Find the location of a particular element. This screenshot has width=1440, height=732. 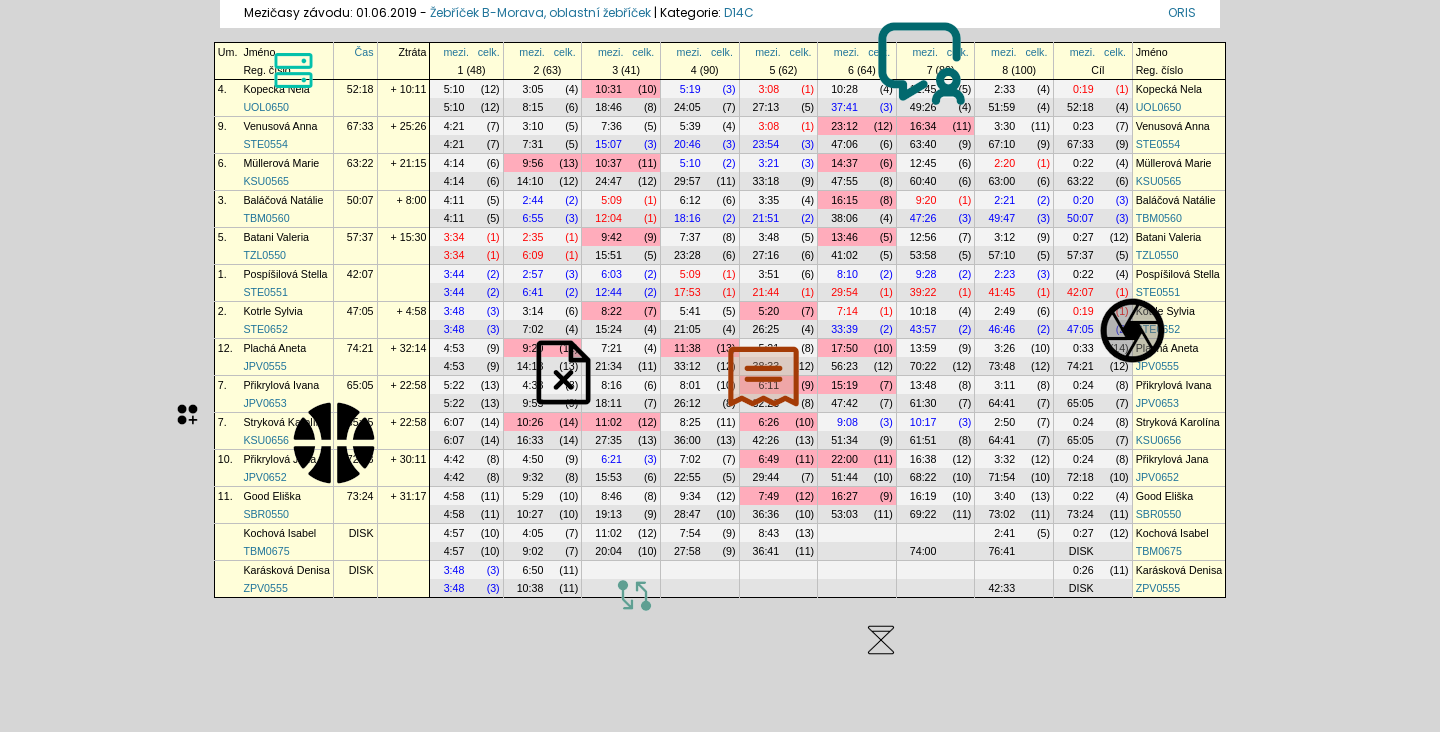

view code differences between branches is located at coordinates (634, 595).